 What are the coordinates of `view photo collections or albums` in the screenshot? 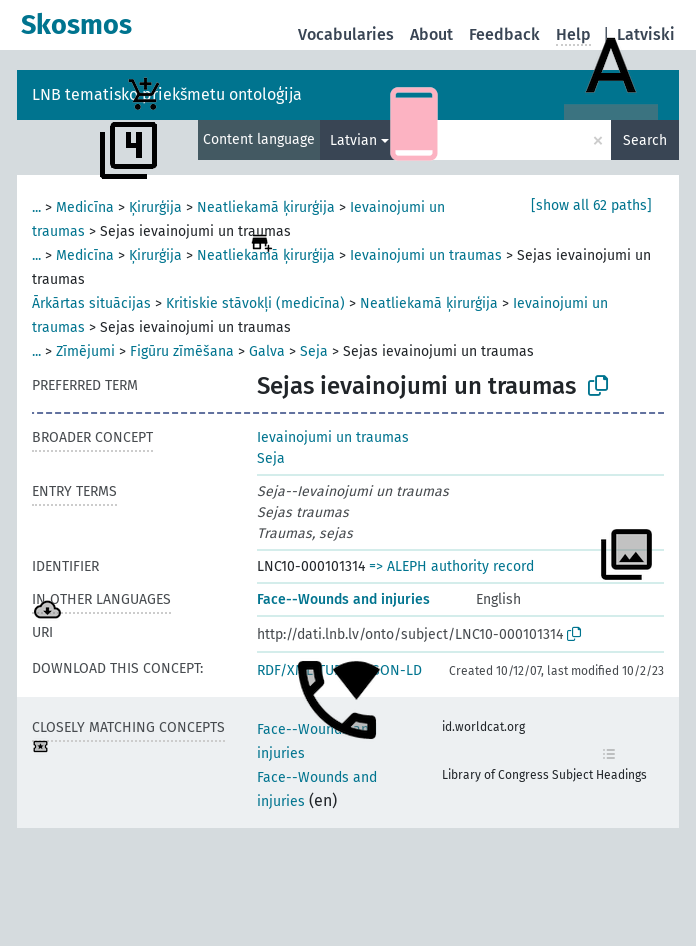 It's located at (626, 554).